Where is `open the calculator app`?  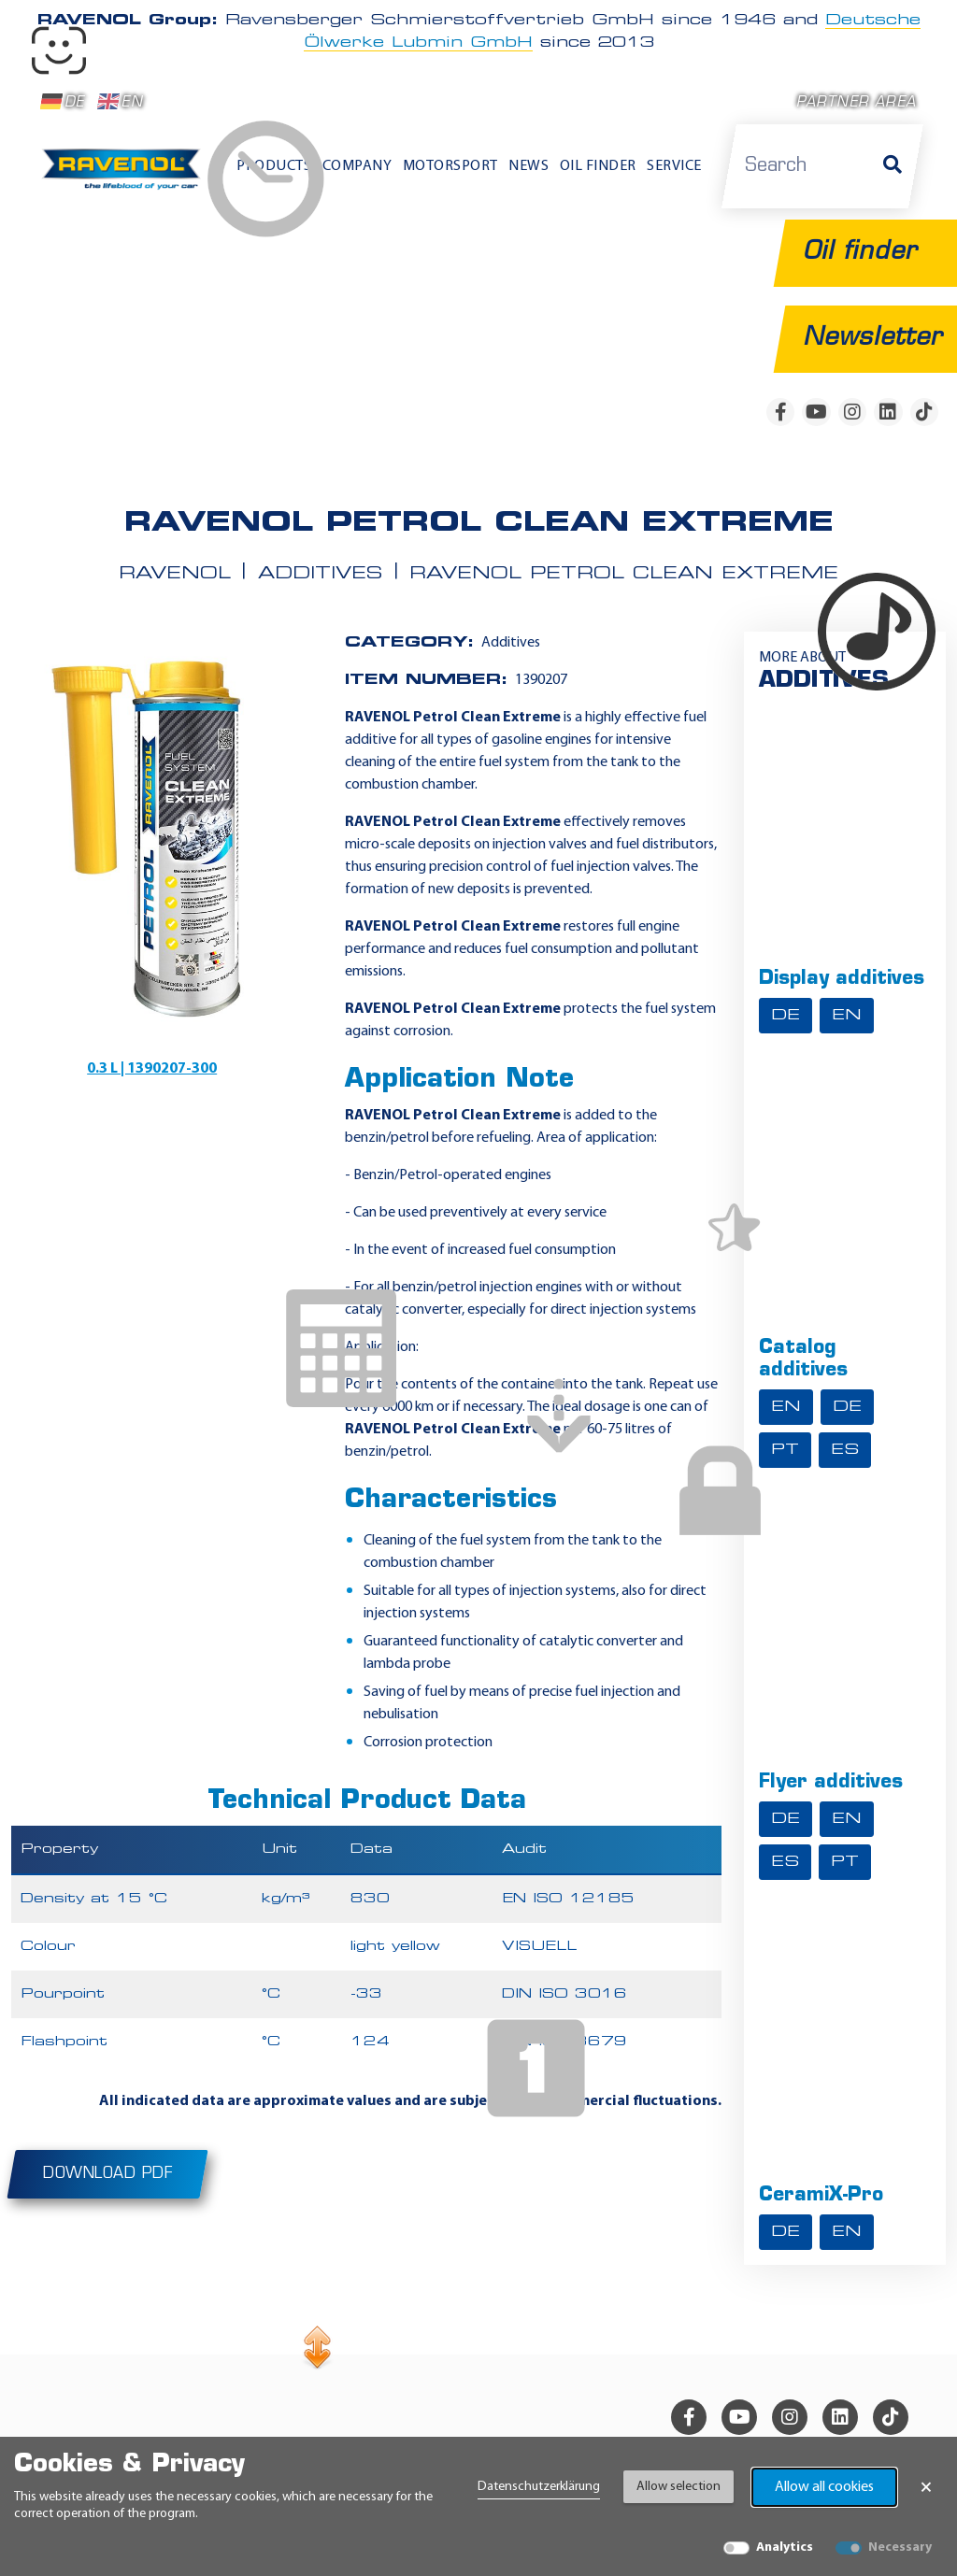
open the calculator app is located at coordinates (337, 1348).